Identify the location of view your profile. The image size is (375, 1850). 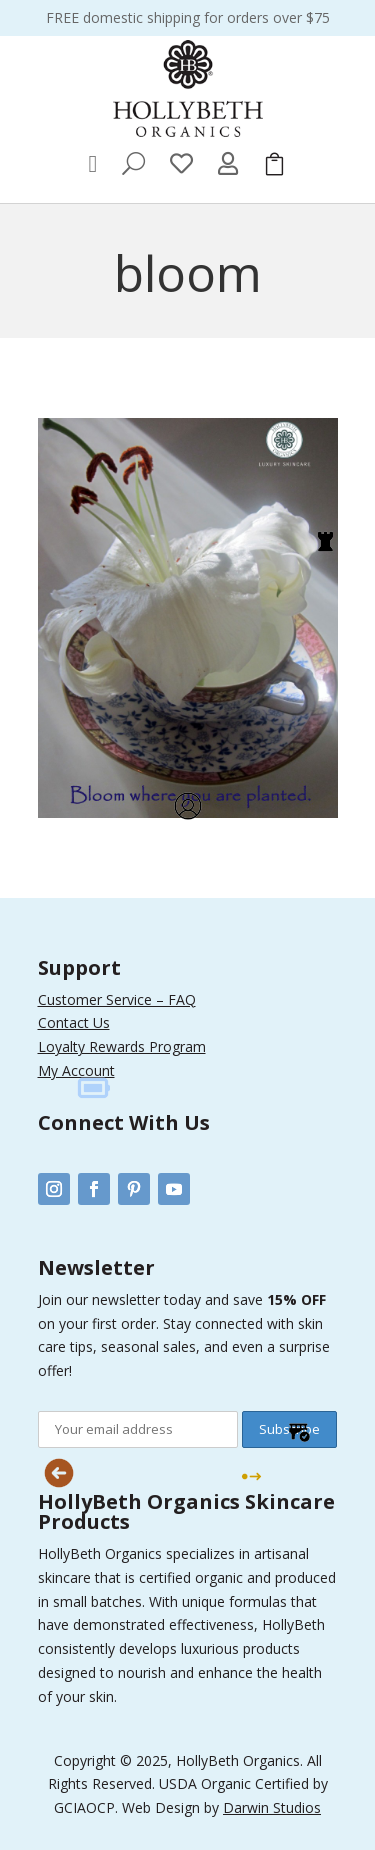
(188, 806).